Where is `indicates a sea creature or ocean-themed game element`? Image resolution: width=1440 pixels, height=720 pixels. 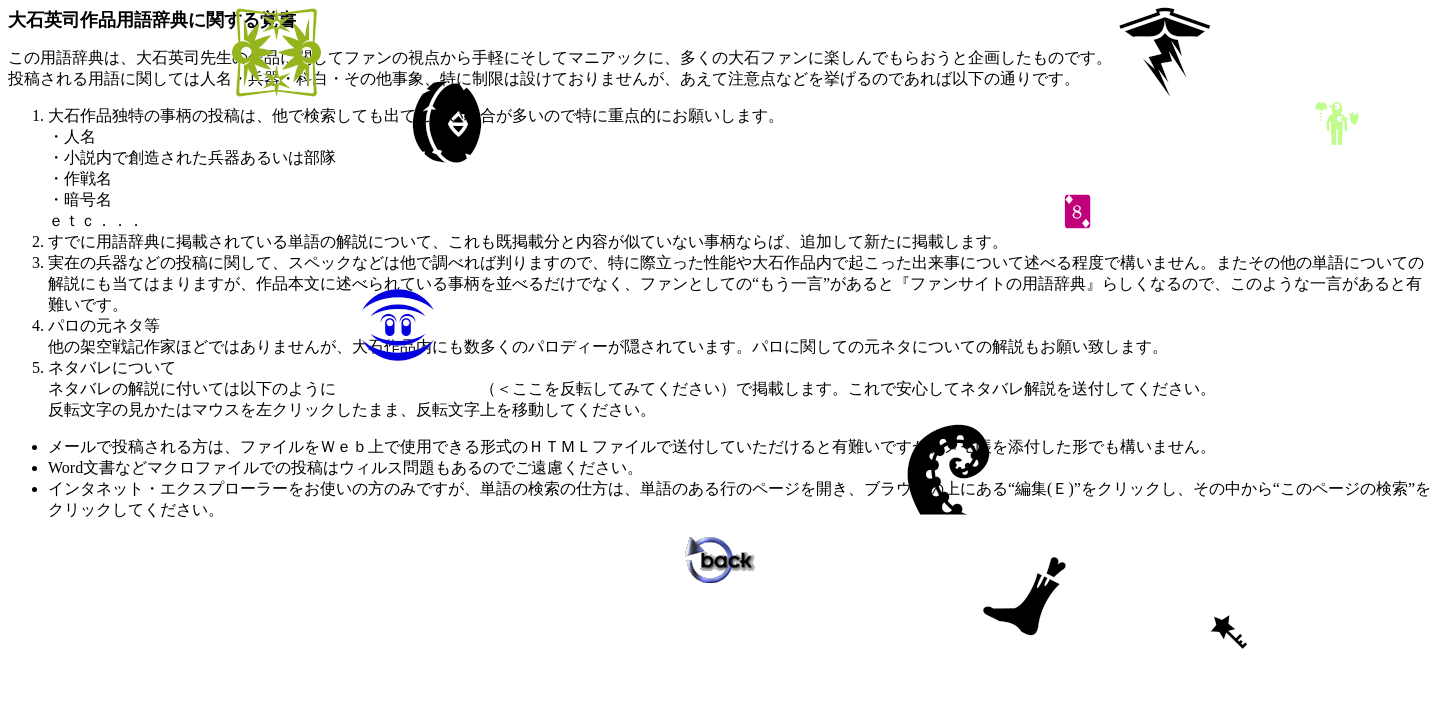
indicates a sea creature or ocean-themed game element is located at coordinates (948, 470).